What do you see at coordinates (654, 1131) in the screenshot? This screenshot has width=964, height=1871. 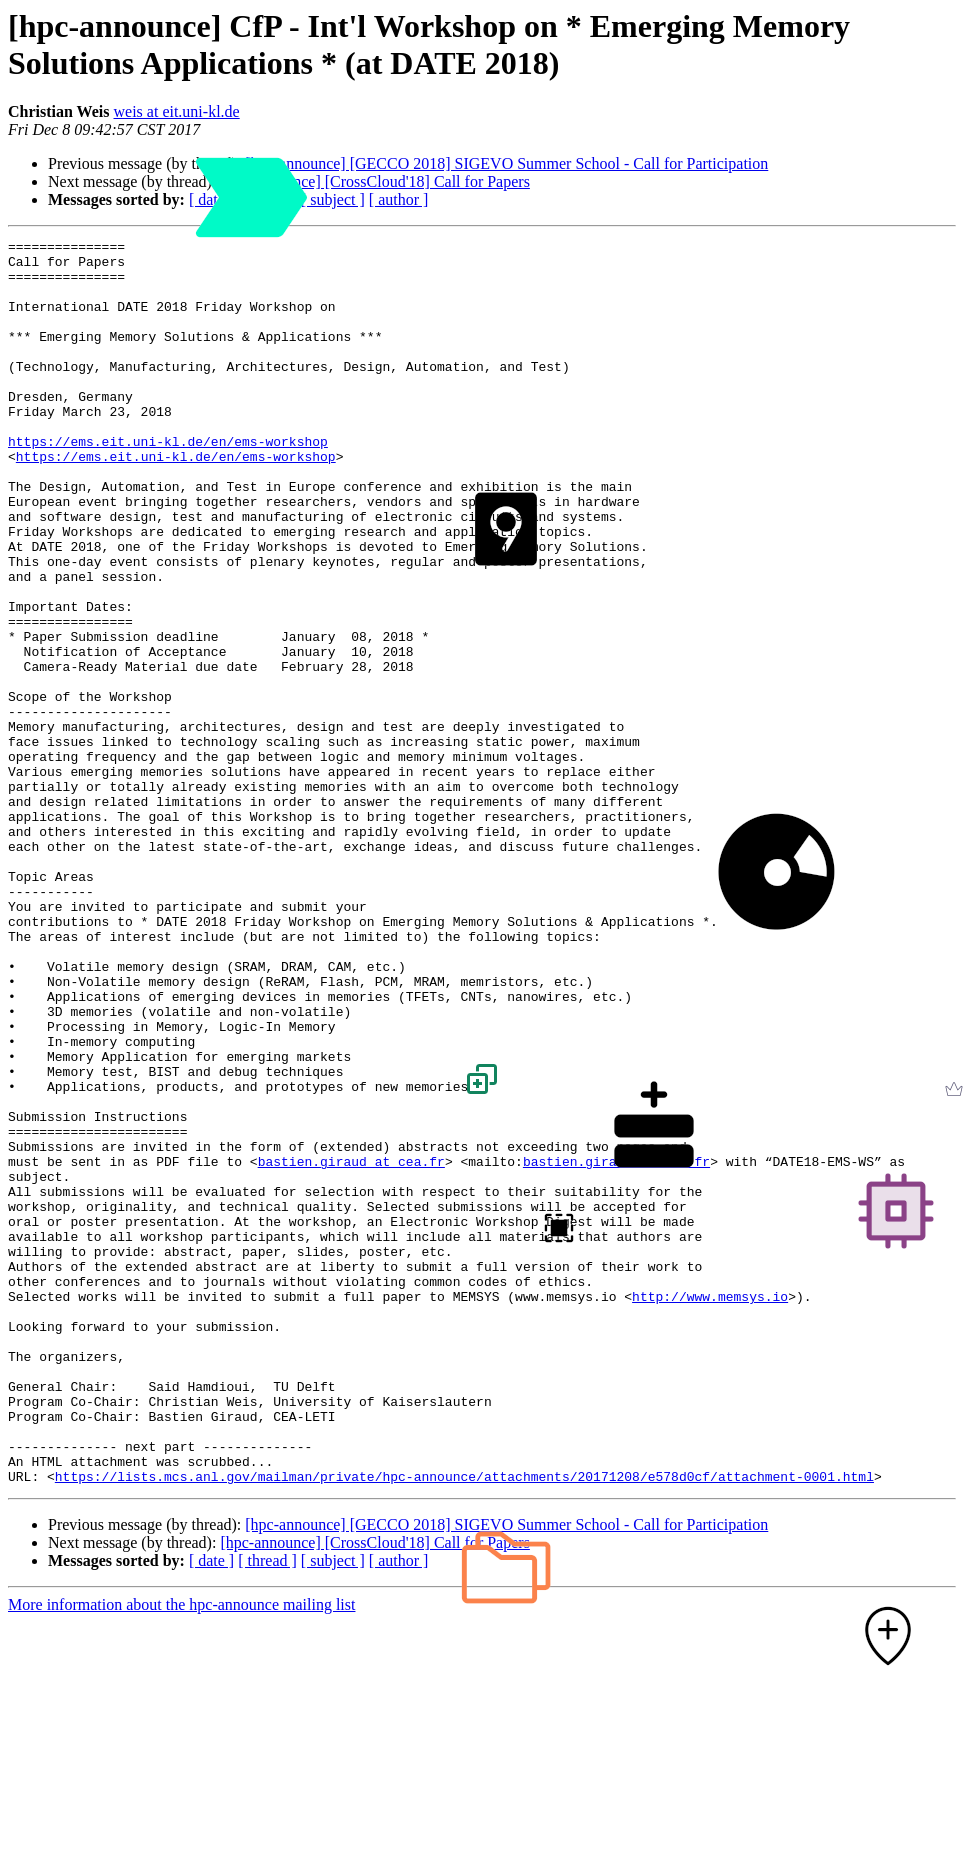 I see `add a new row at the top of a table` at bounding box center [654, 1131].